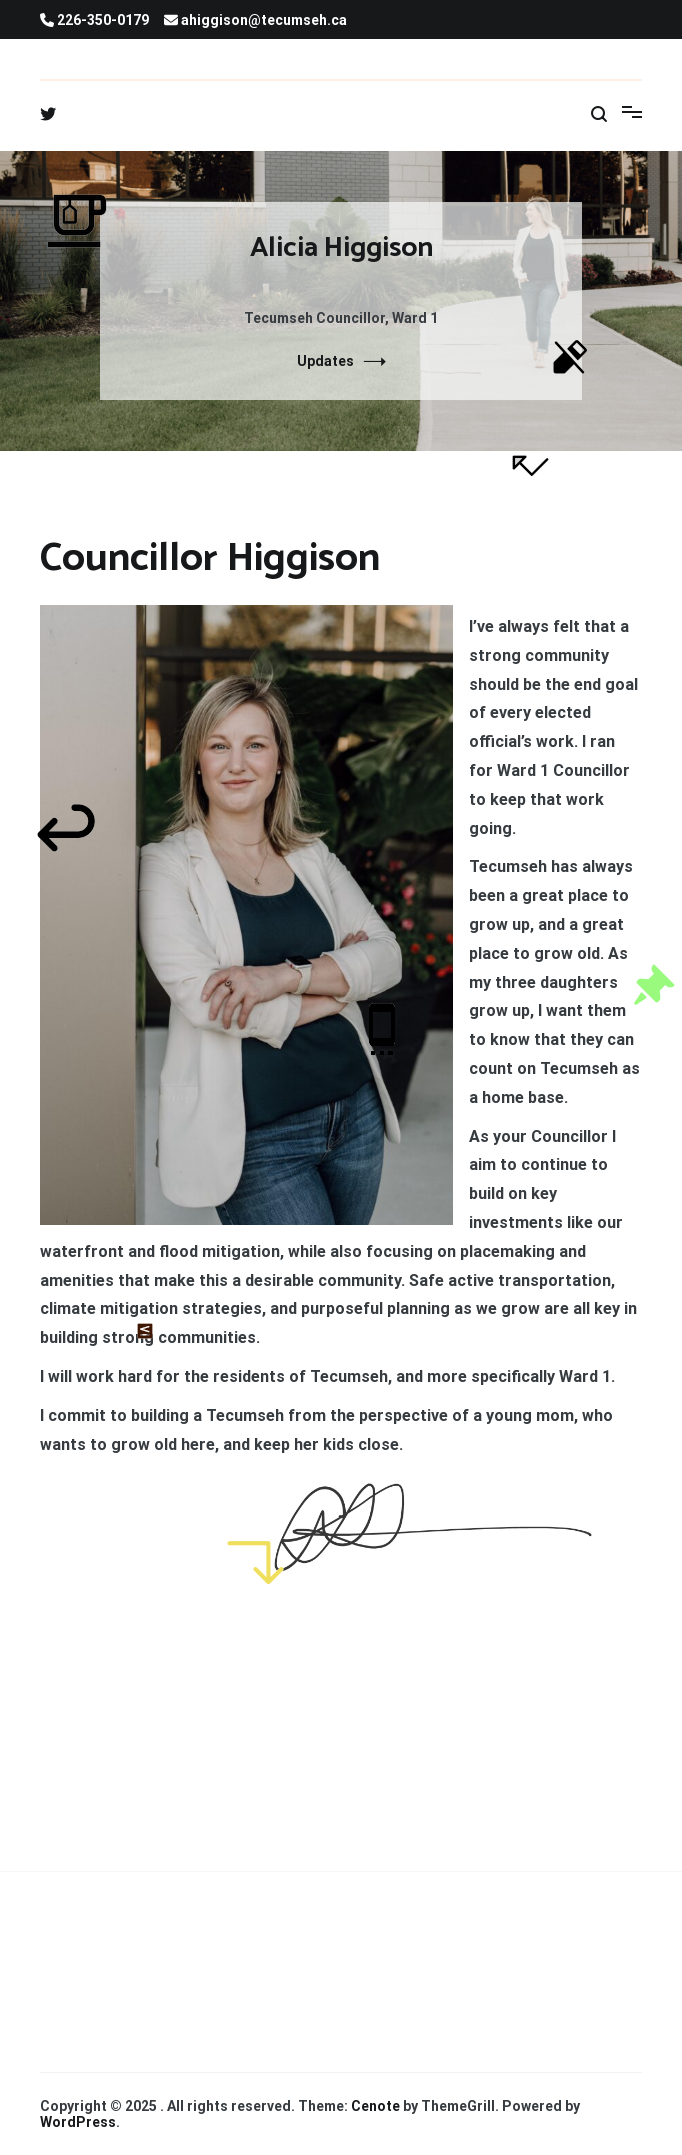 The width and height of the screenshot is (682, 2155). I want to click on access food and beverage emoji category, so click(77, 221).